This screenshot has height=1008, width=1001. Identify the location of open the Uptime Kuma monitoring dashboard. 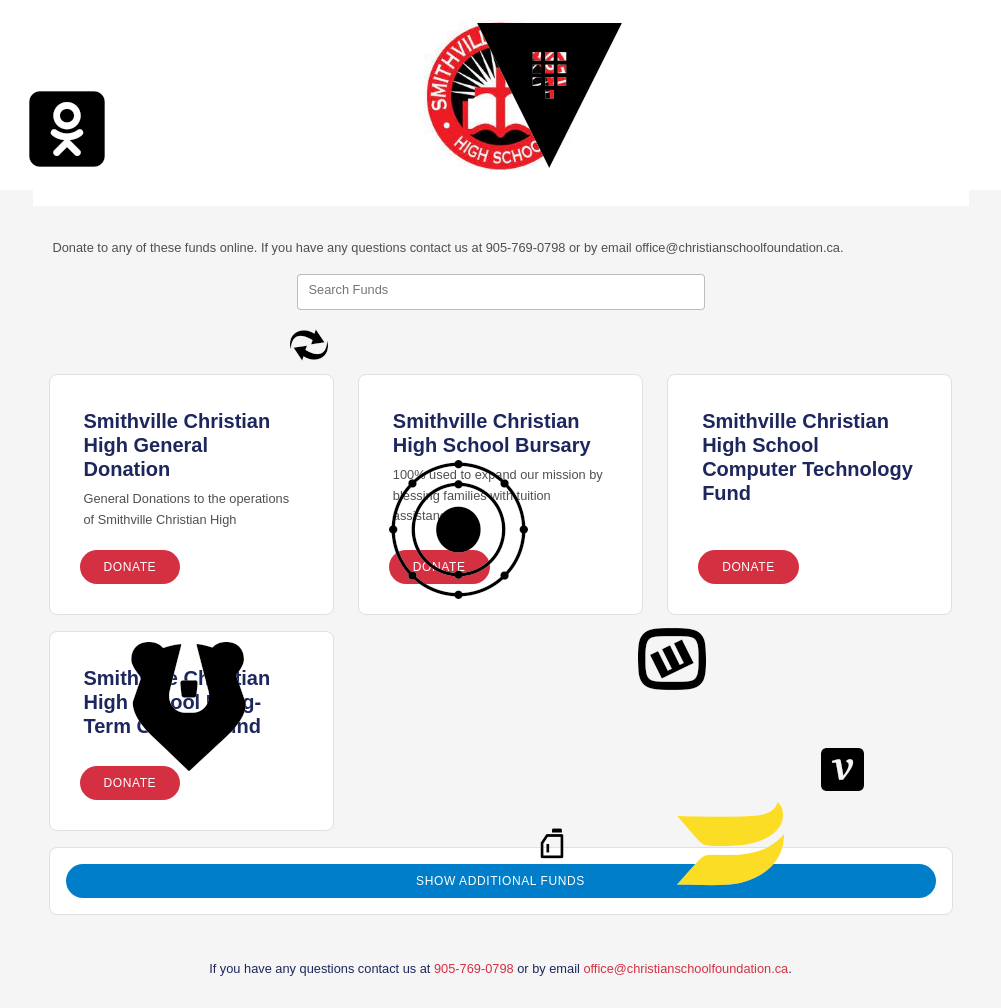
(188, 706).